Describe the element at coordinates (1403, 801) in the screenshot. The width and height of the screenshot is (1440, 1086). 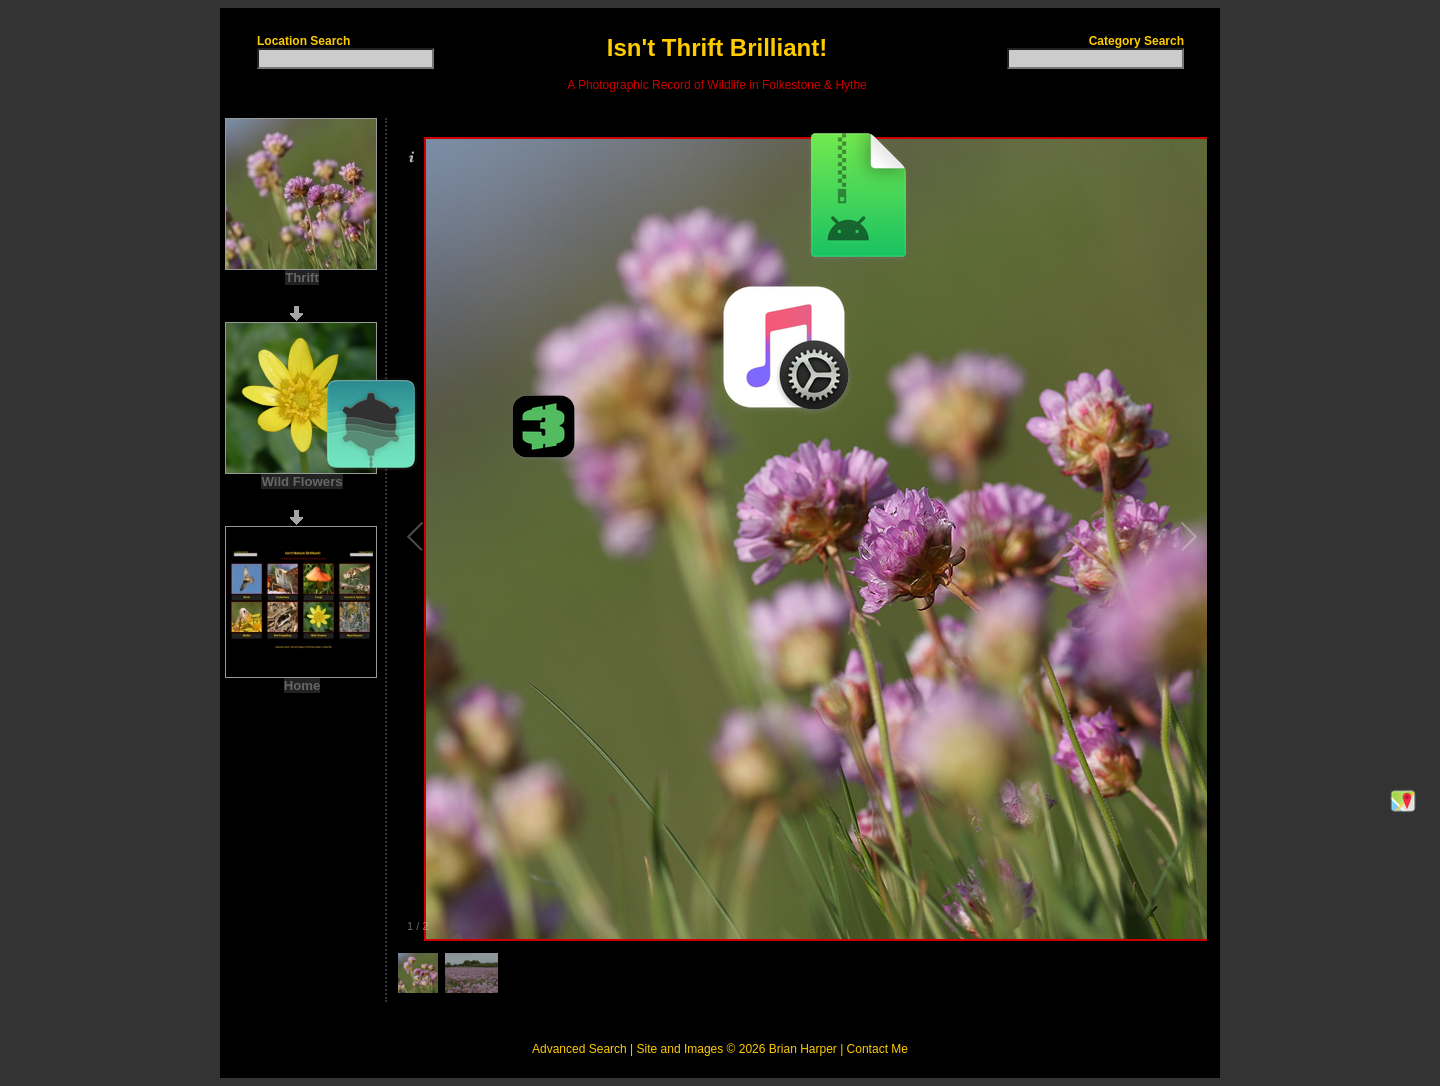
I see `open gnome maps application` at that location.